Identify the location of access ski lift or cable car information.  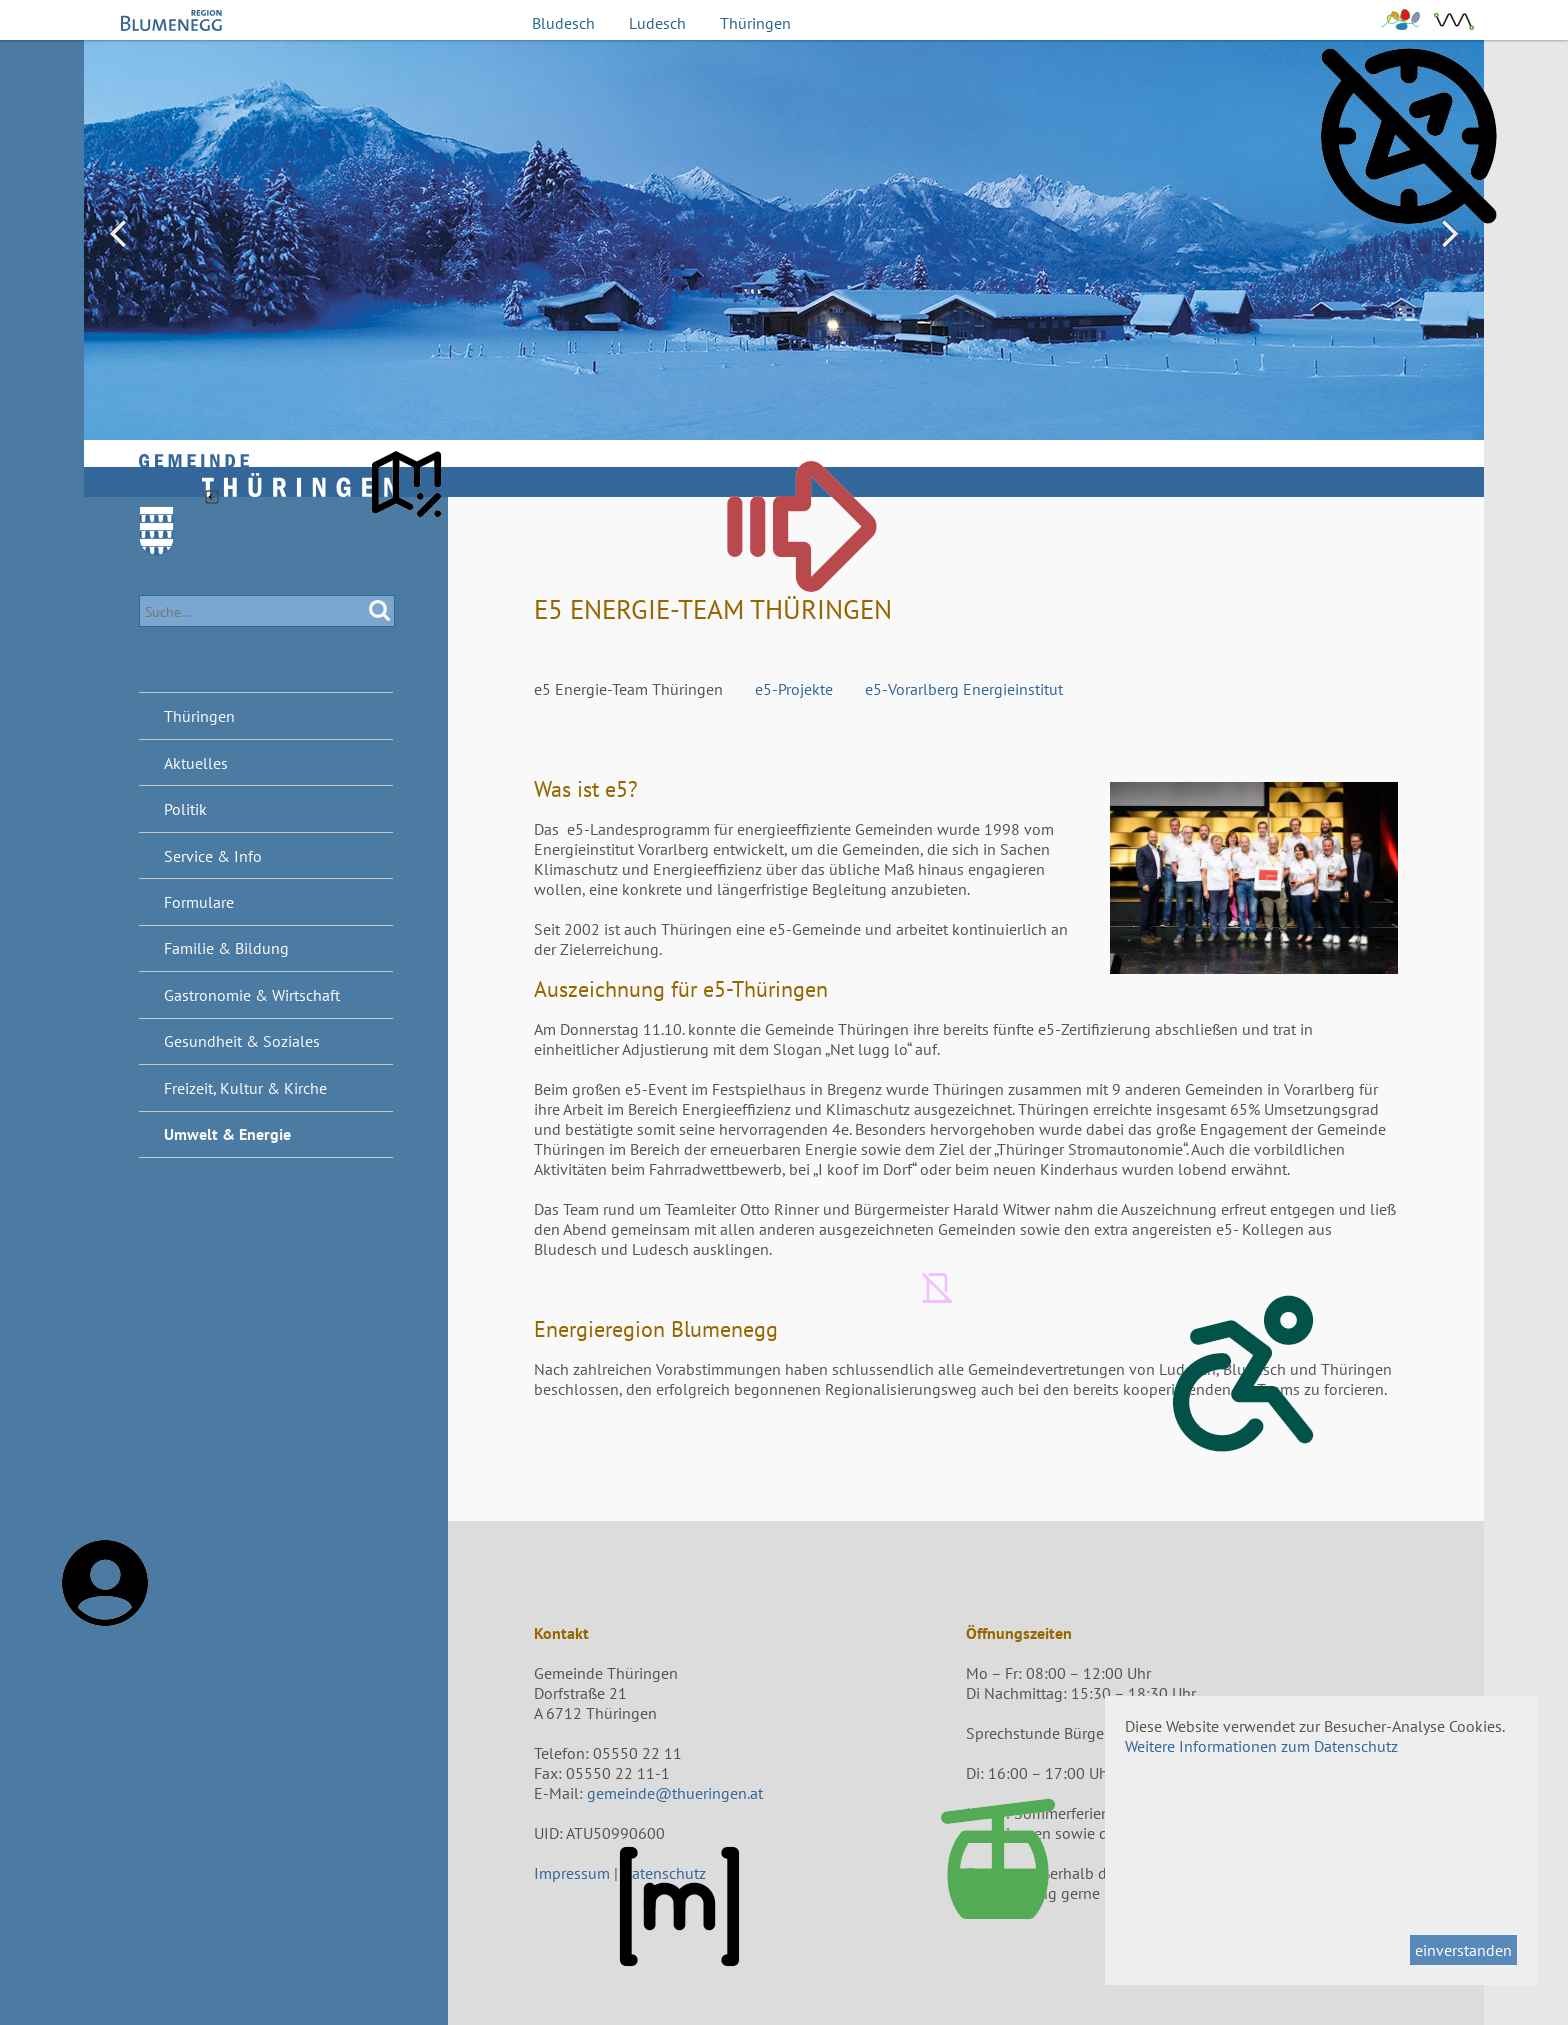
(998, 1862).